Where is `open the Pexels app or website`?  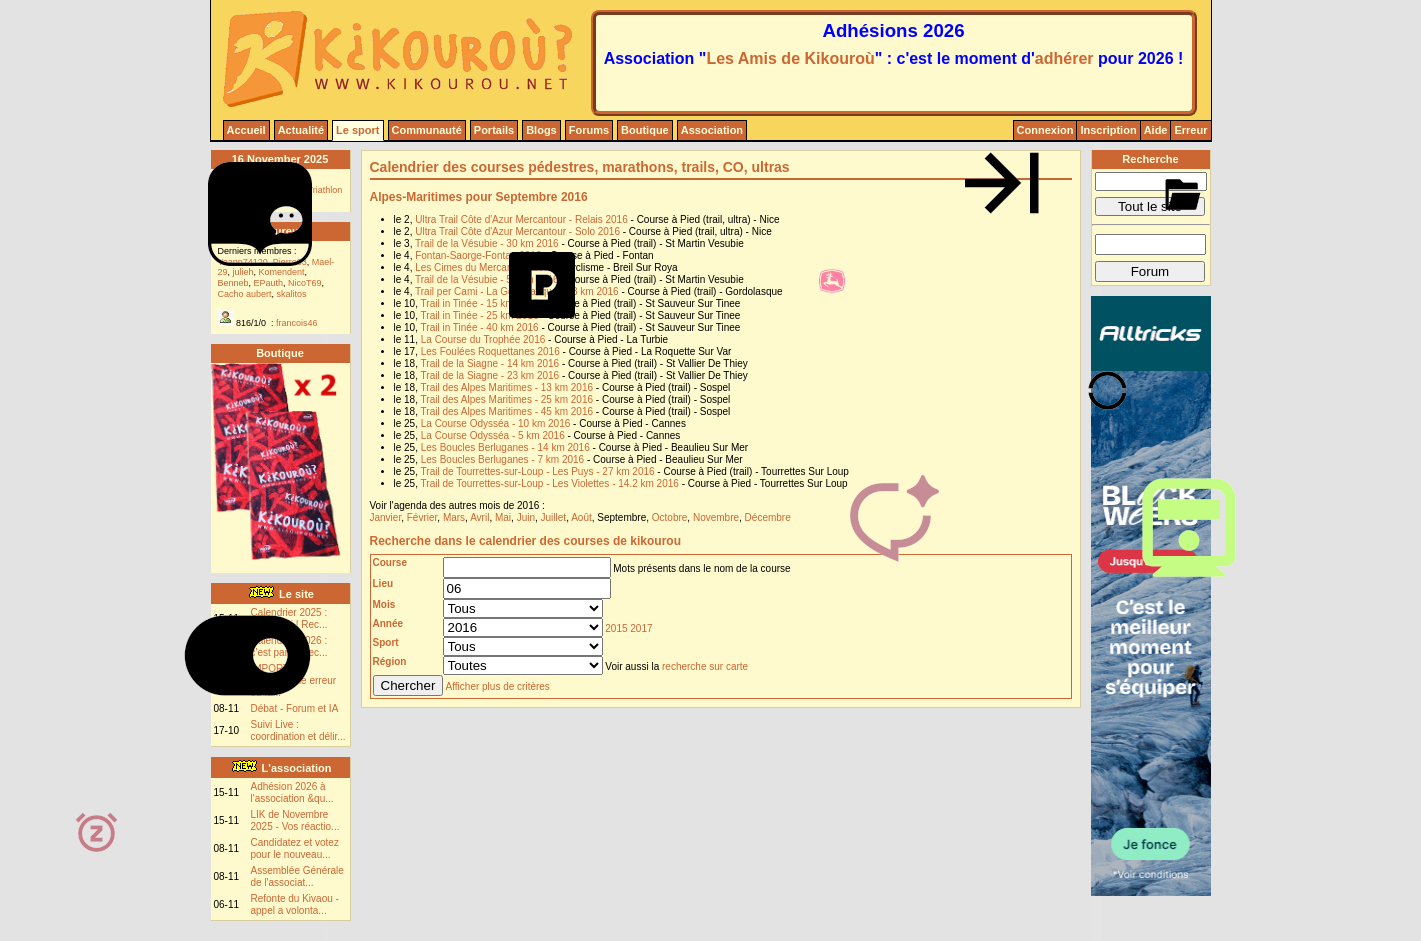 open the Pexels app or website is located at coordinates (542, 285).